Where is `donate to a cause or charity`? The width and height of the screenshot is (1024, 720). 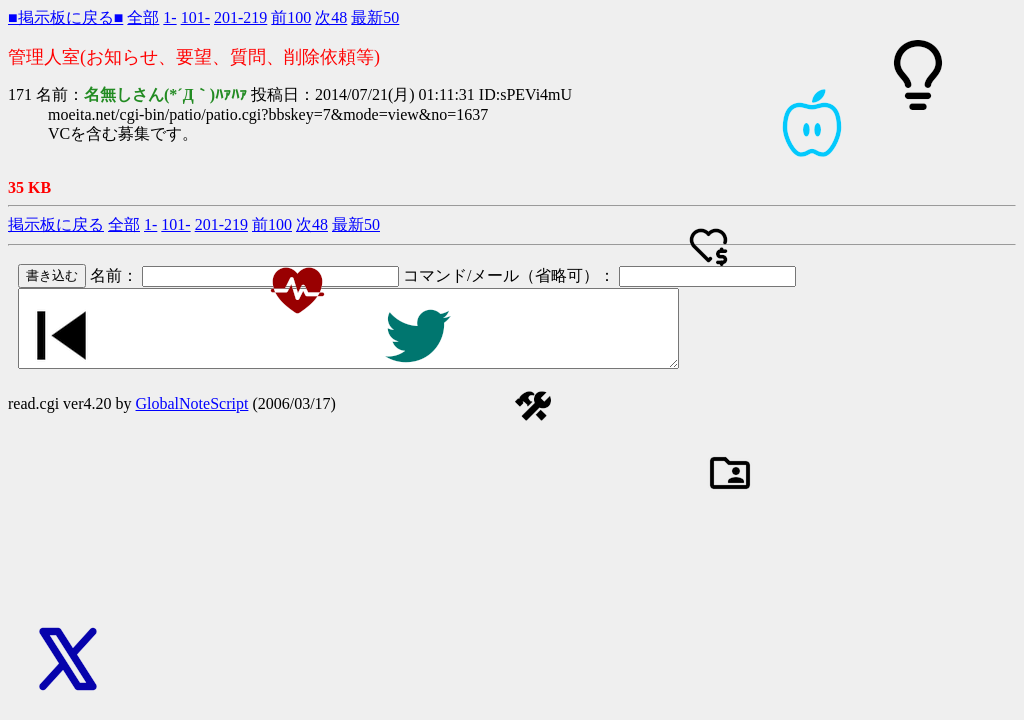
donate to a cause or charity is located at coordinates (708, 245).